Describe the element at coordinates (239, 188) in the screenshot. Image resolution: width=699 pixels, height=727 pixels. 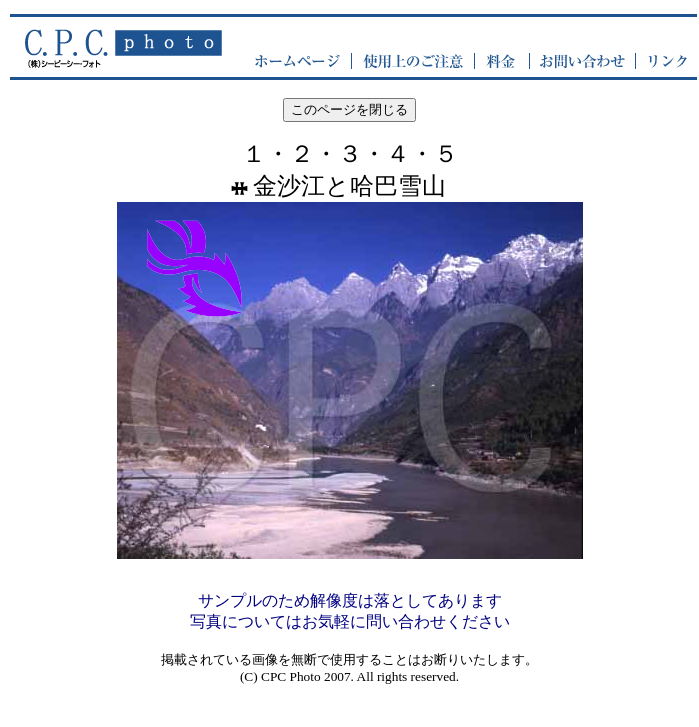
I see `indicates a cursed or unholy location` at that location.